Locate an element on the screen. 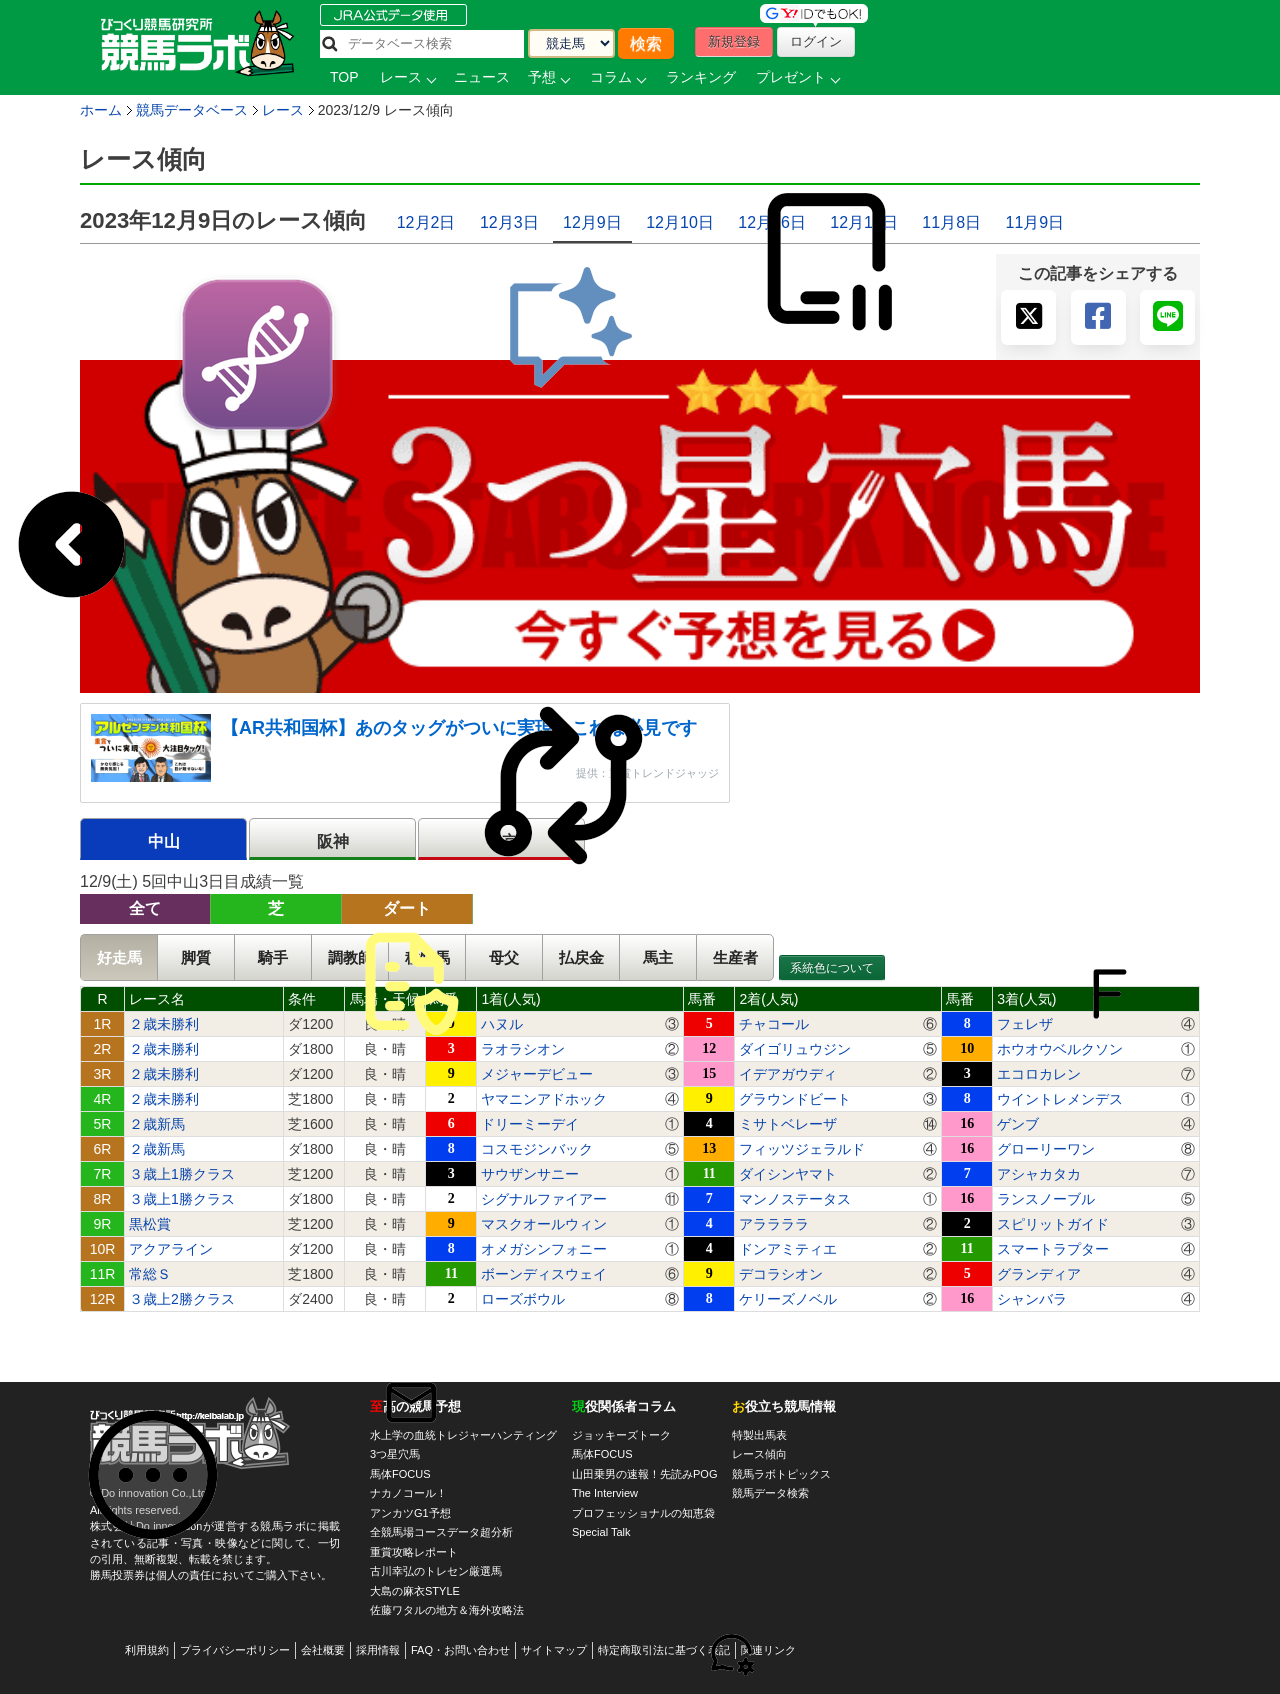 The width and height of the screenshot is (1280, 1694). facebook app or social media link is located at coordinates (1110, 994).